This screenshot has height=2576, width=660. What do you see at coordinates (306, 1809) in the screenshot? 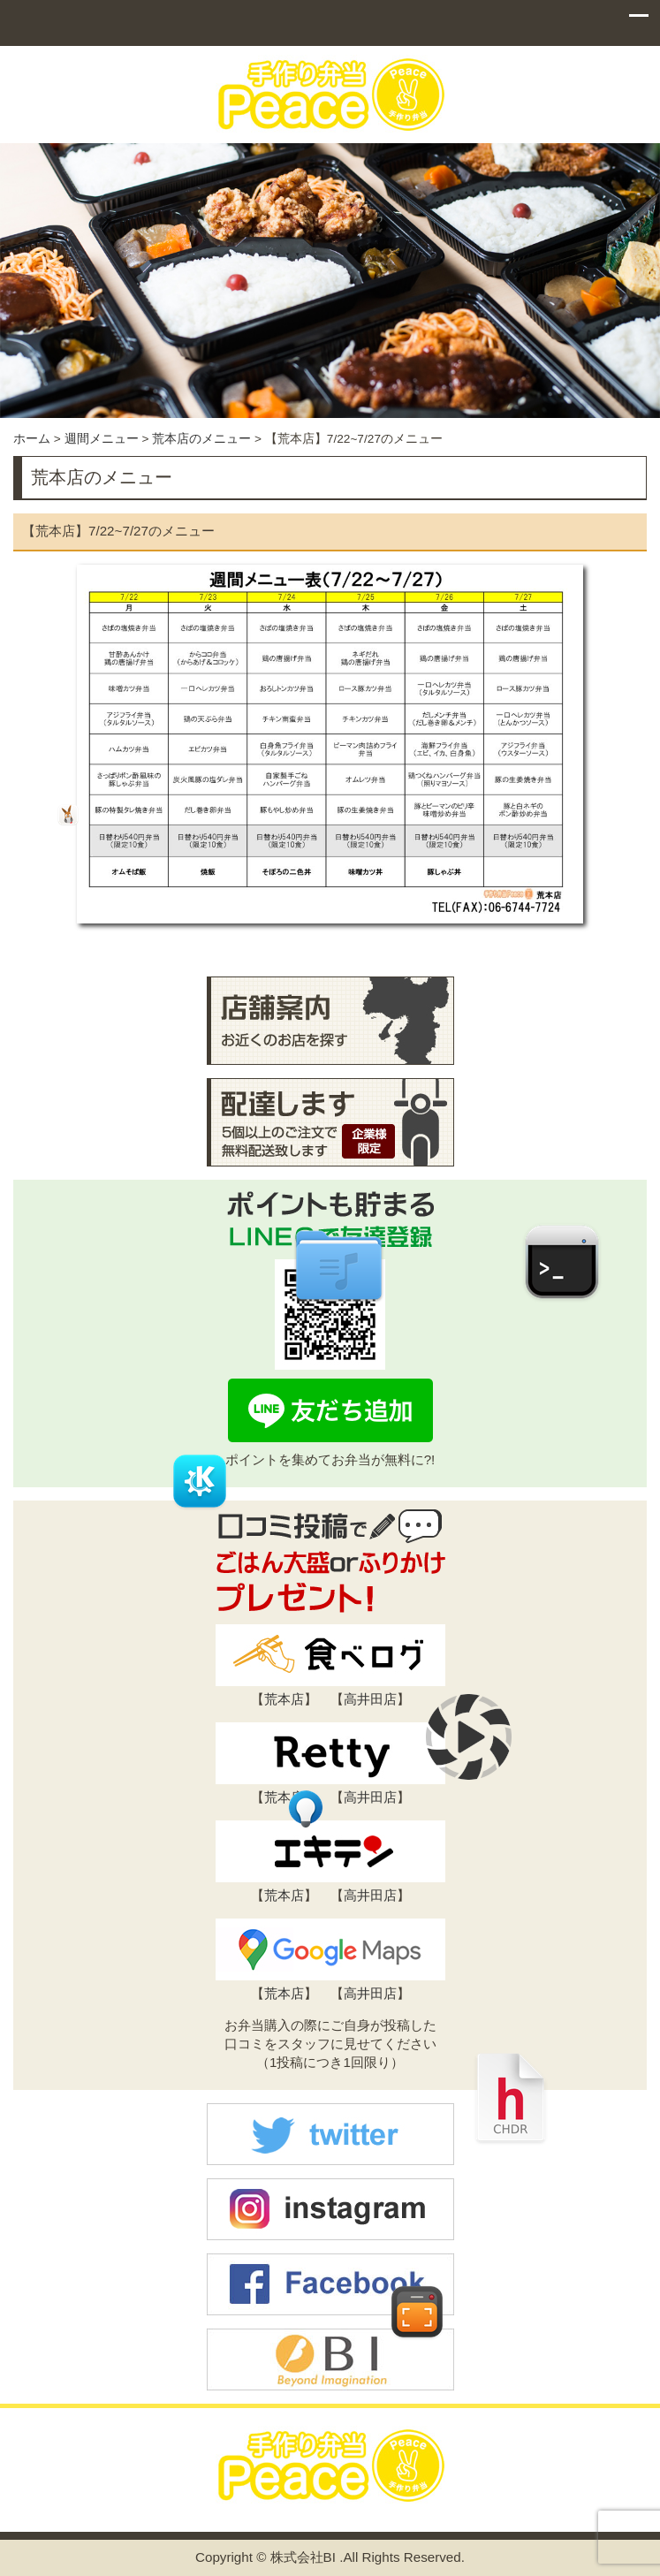
I see `open the tips app for helpful hints and tutorials` at bounding box center [306, 1809].